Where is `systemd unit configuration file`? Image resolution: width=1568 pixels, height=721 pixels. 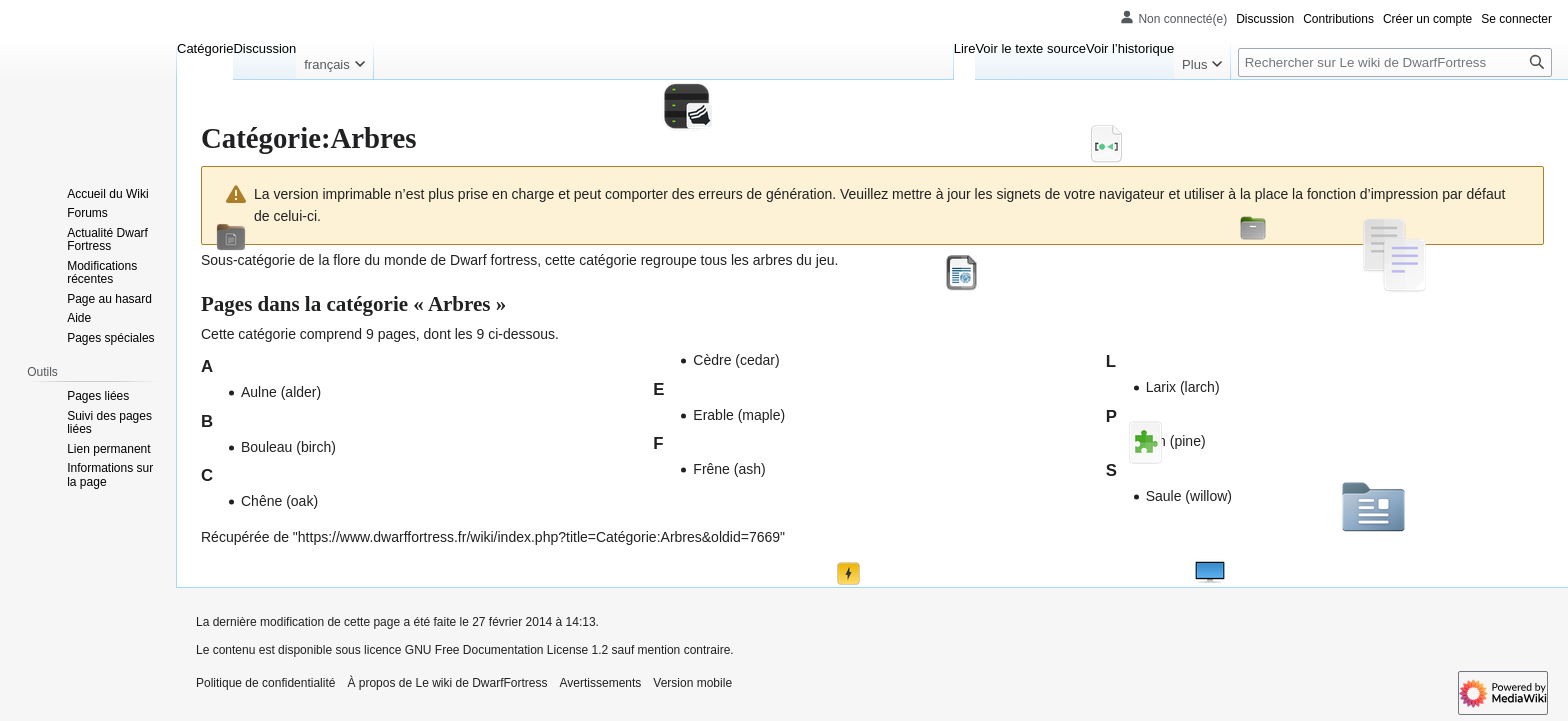 systemd unit configuration file is located at coordinates (1106, 143).